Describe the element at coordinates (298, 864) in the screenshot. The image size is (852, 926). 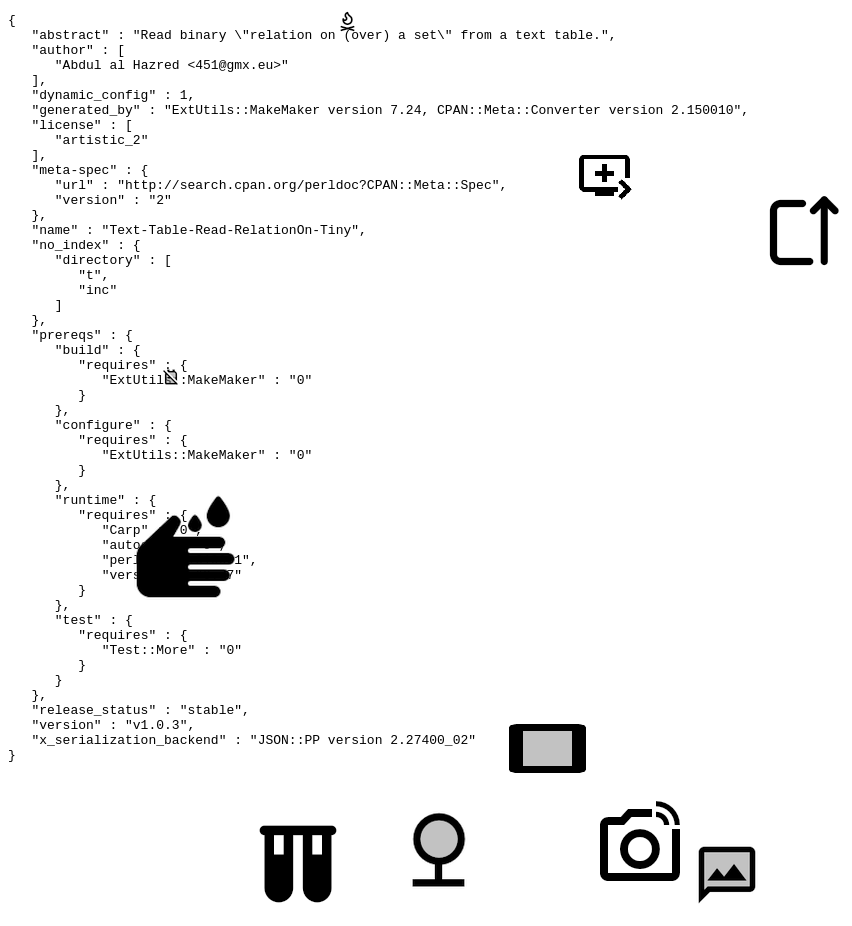
I see `view lab results or test samples` at that location.